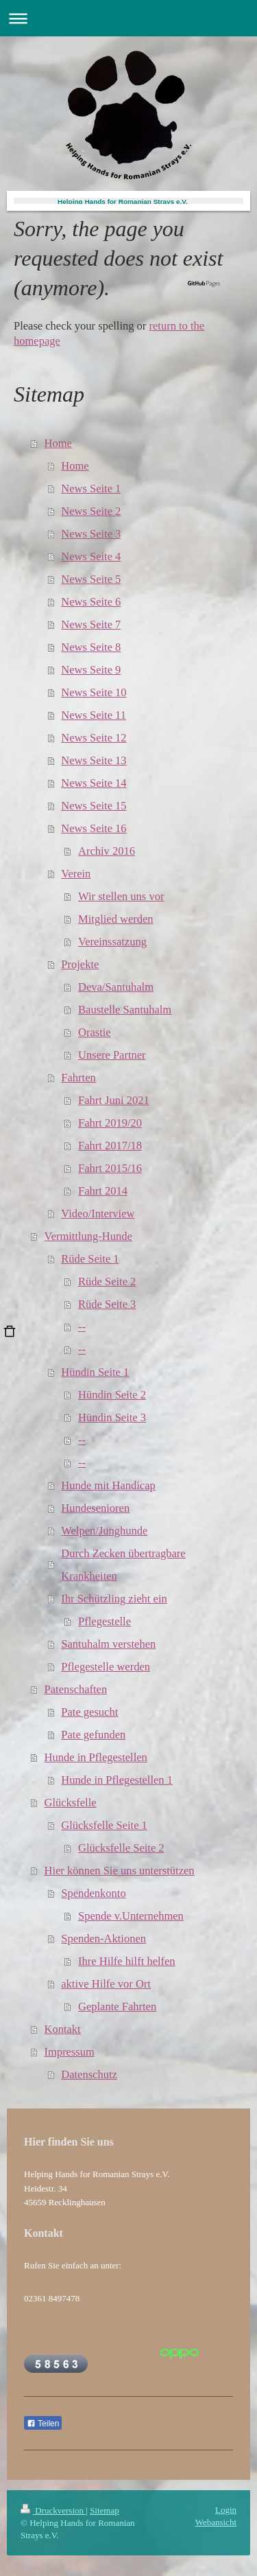  I want to click on delete selected item, so click(10, 1331).